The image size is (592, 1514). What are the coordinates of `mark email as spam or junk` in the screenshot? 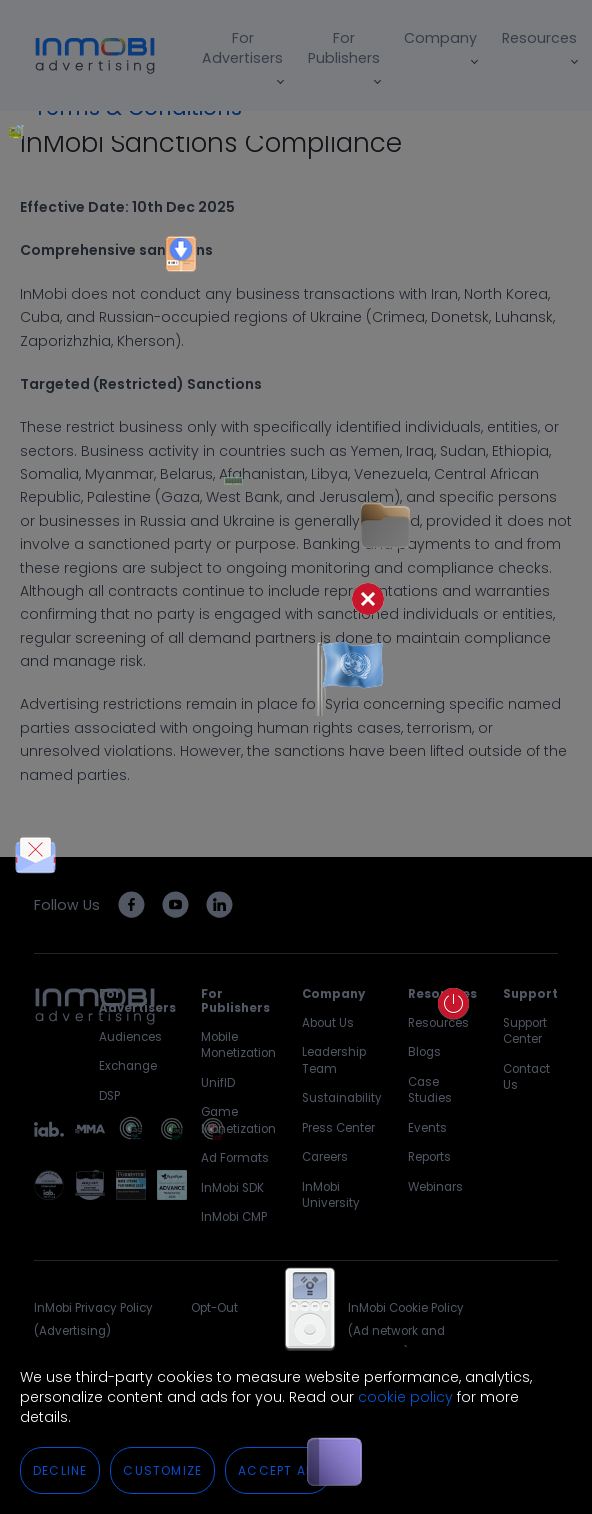 It's located at (35, 857).